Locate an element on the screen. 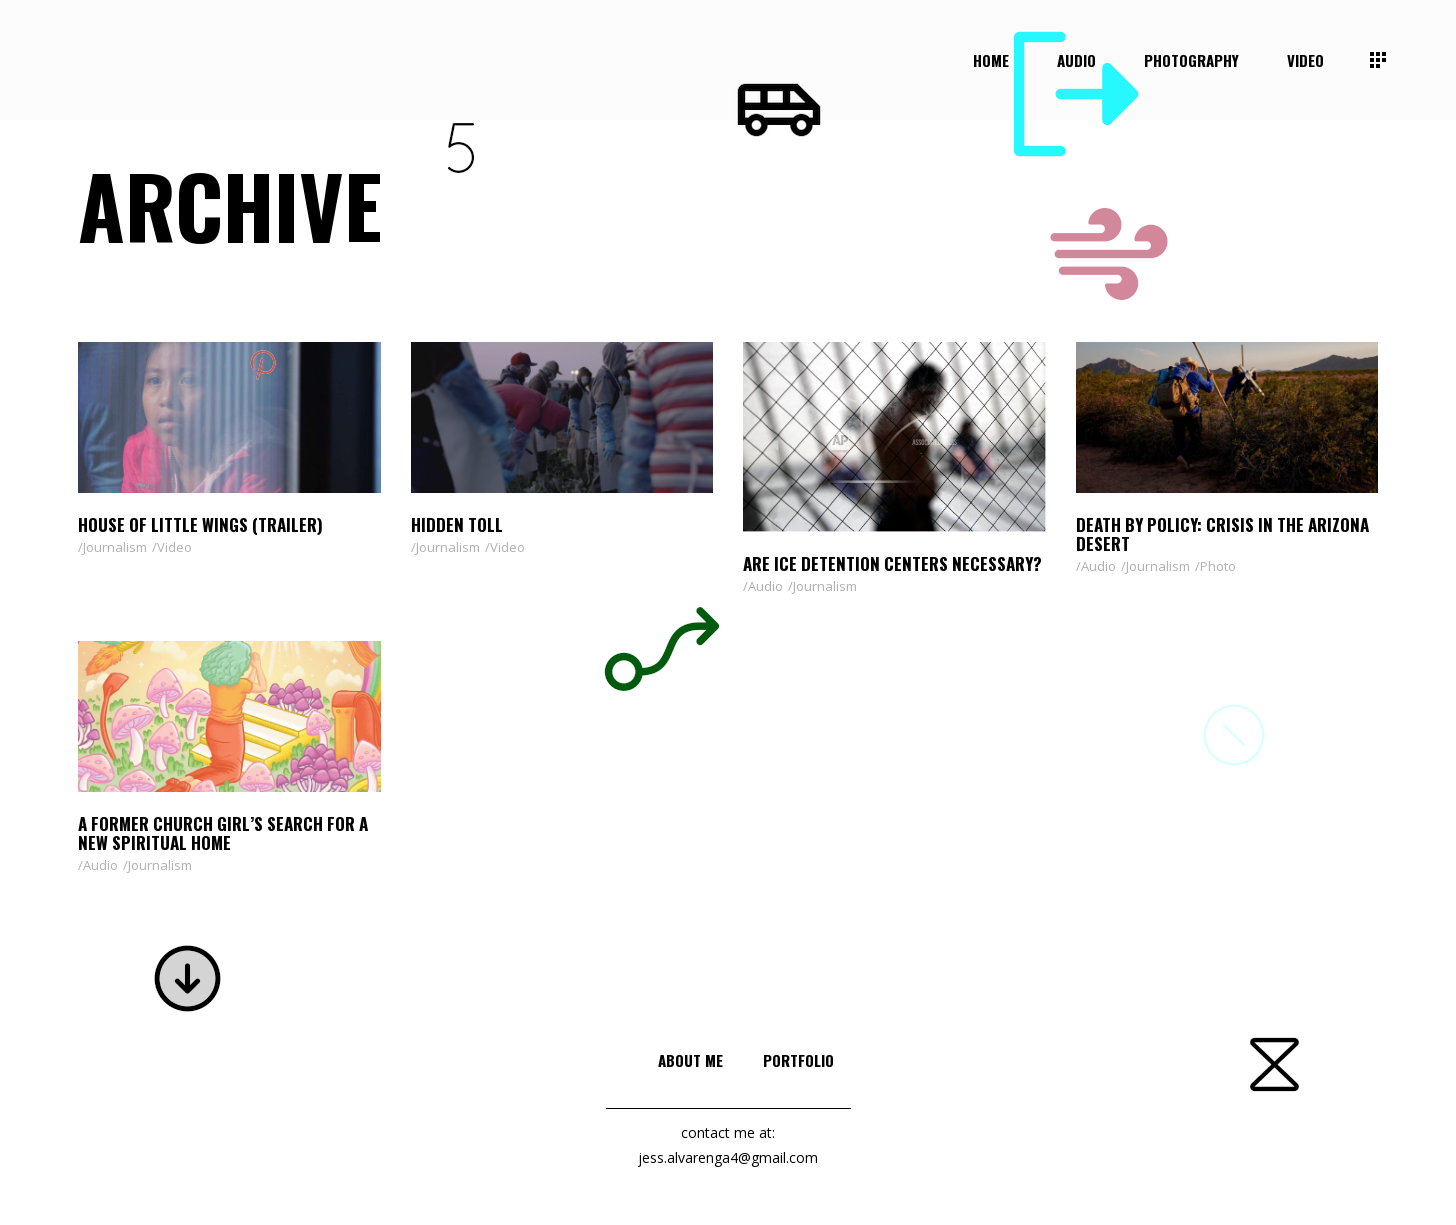 The width and height of the screenshot is (1456, 1225). indicates the number five in a list or sequence is located at coordinates (461, 148).